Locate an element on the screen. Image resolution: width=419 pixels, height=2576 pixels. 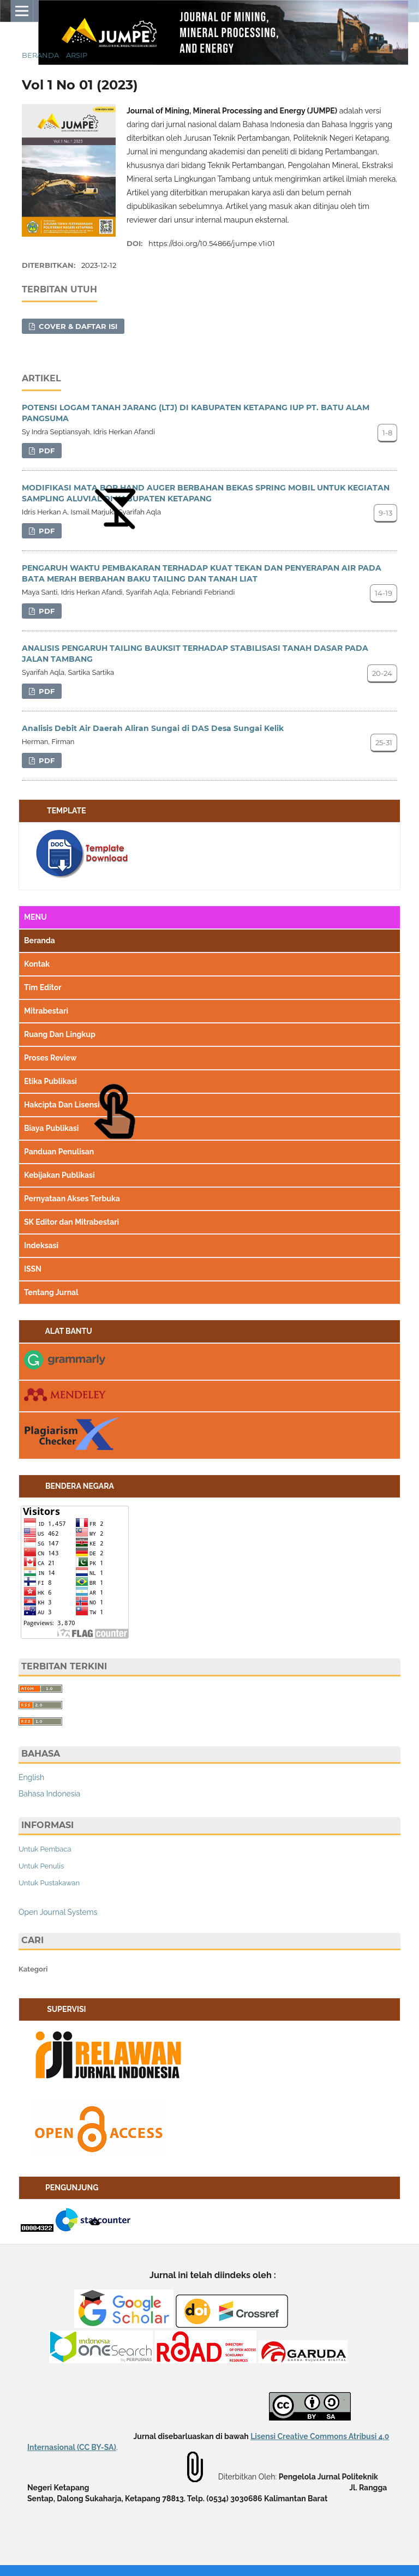
tap to interact with touchscreen element is located at coordinates (115, 1112).